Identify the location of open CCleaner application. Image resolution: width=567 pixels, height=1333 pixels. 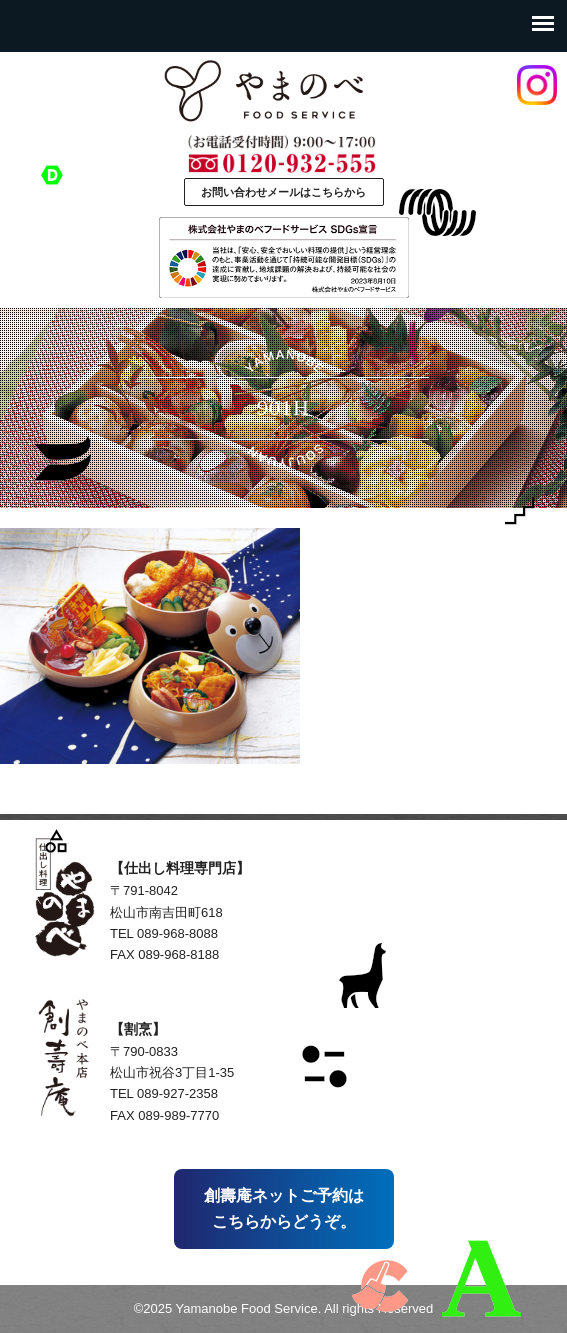
(380, 1286).